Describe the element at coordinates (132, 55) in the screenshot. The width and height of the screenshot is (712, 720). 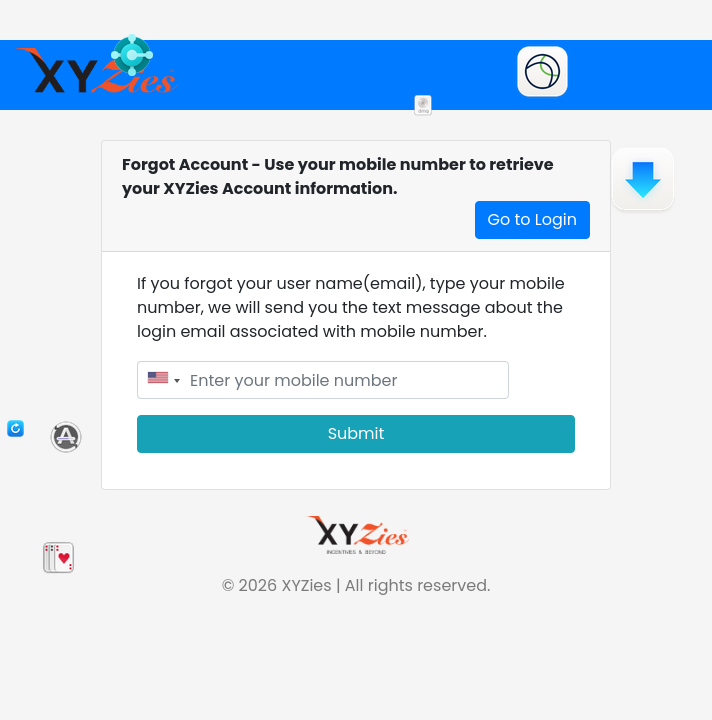
I see `open central app for managing connected devices` at that location.